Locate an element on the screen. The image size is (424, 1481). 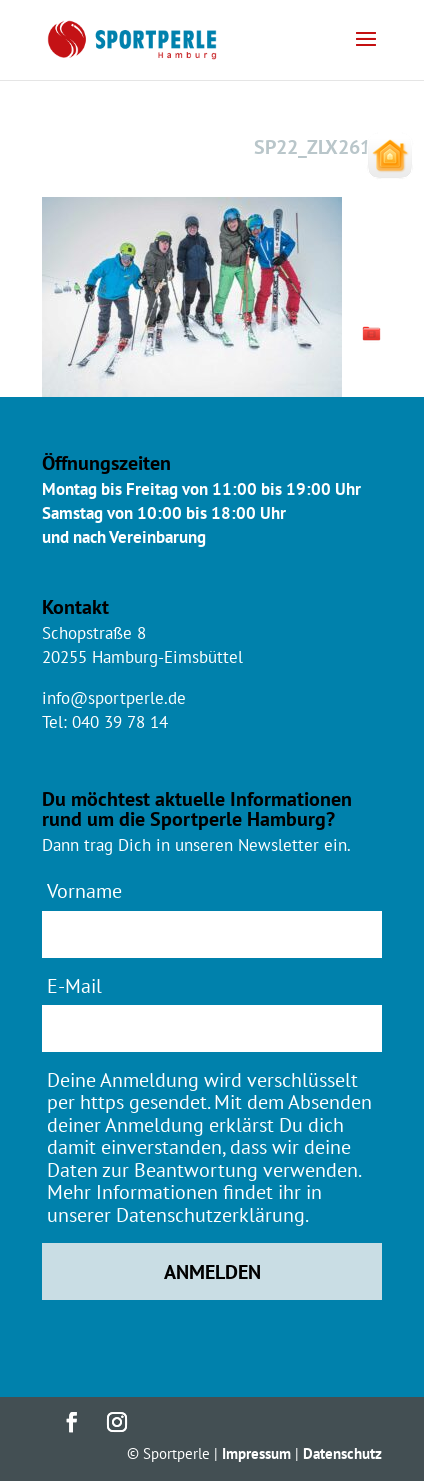
open the home app is located at coordinates (390, 156).